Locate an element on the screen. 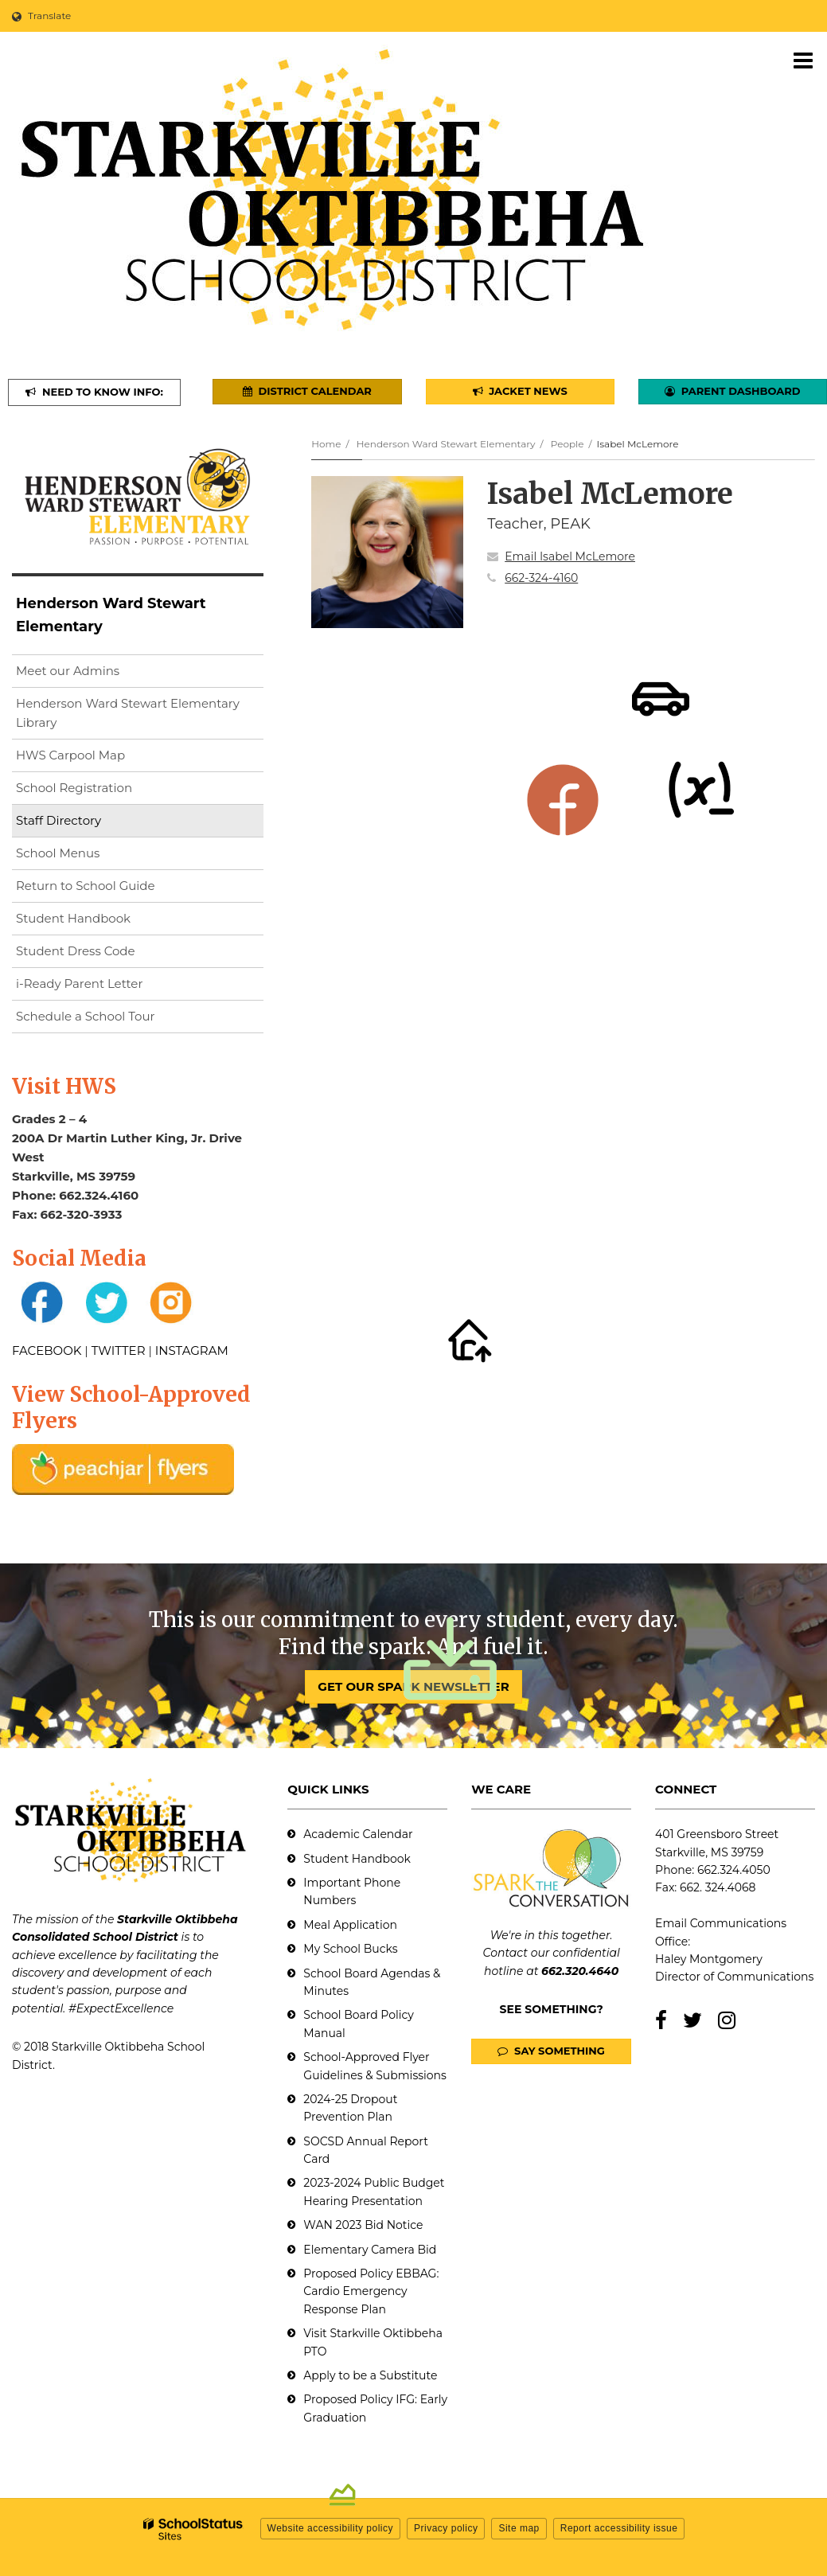  view area chart or graph data is located at coordinates (342, 2494).